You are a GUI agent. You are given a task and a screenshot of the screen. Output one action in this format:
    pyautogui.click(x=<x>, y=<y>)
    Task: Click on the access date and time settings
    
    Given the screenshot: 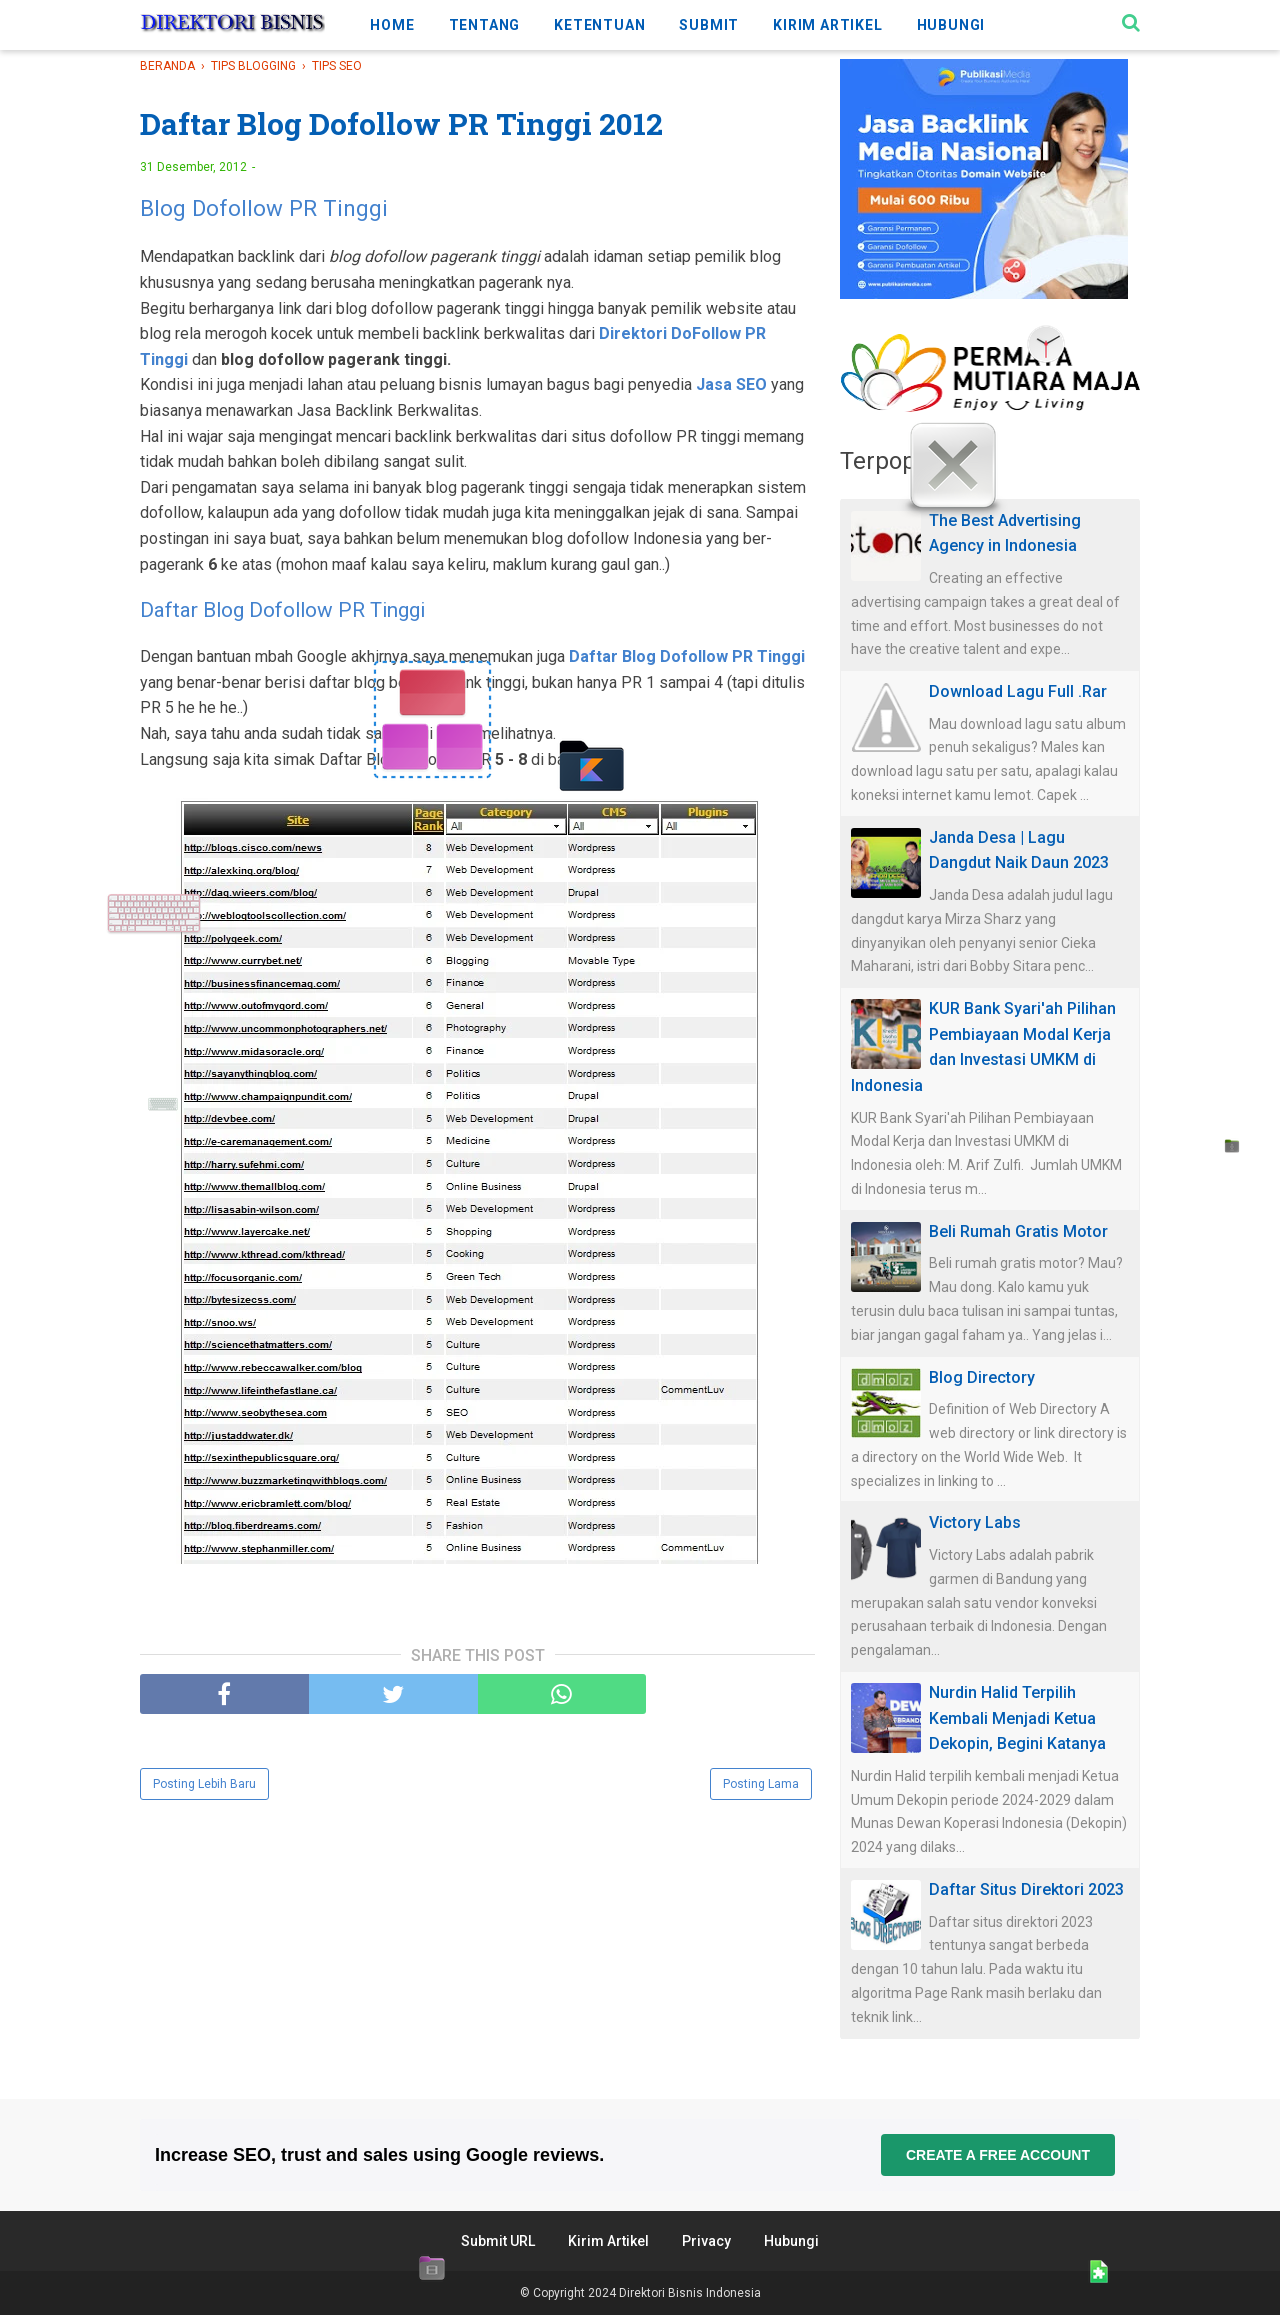 What is the action you would take?
    pyautogui.click(x=1046, y=344)
    